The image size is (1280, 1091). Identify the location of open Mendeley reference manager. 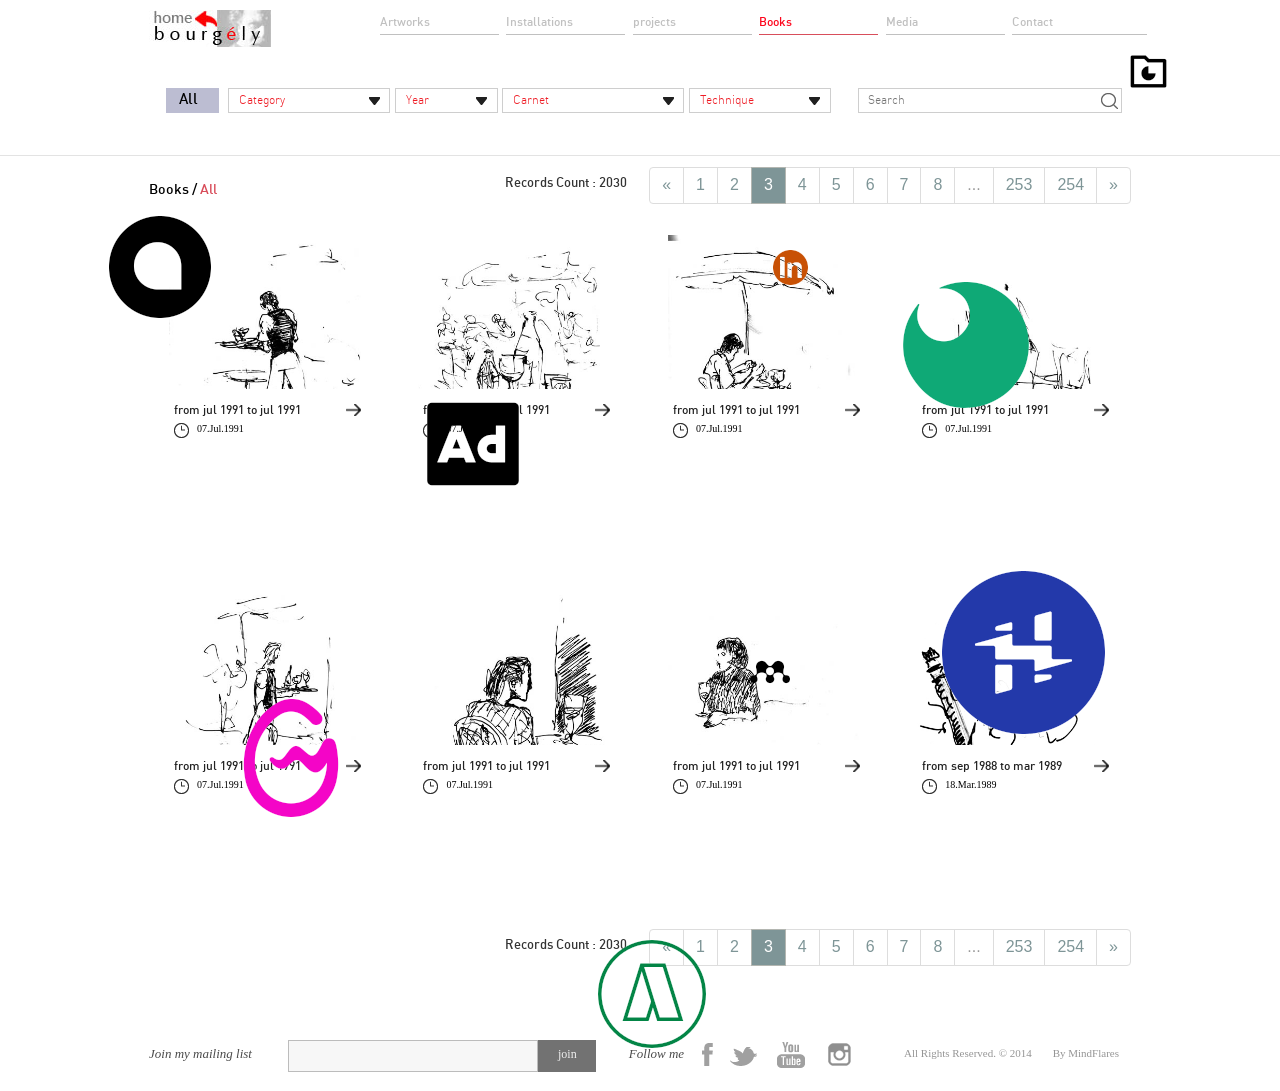
(770, 672).